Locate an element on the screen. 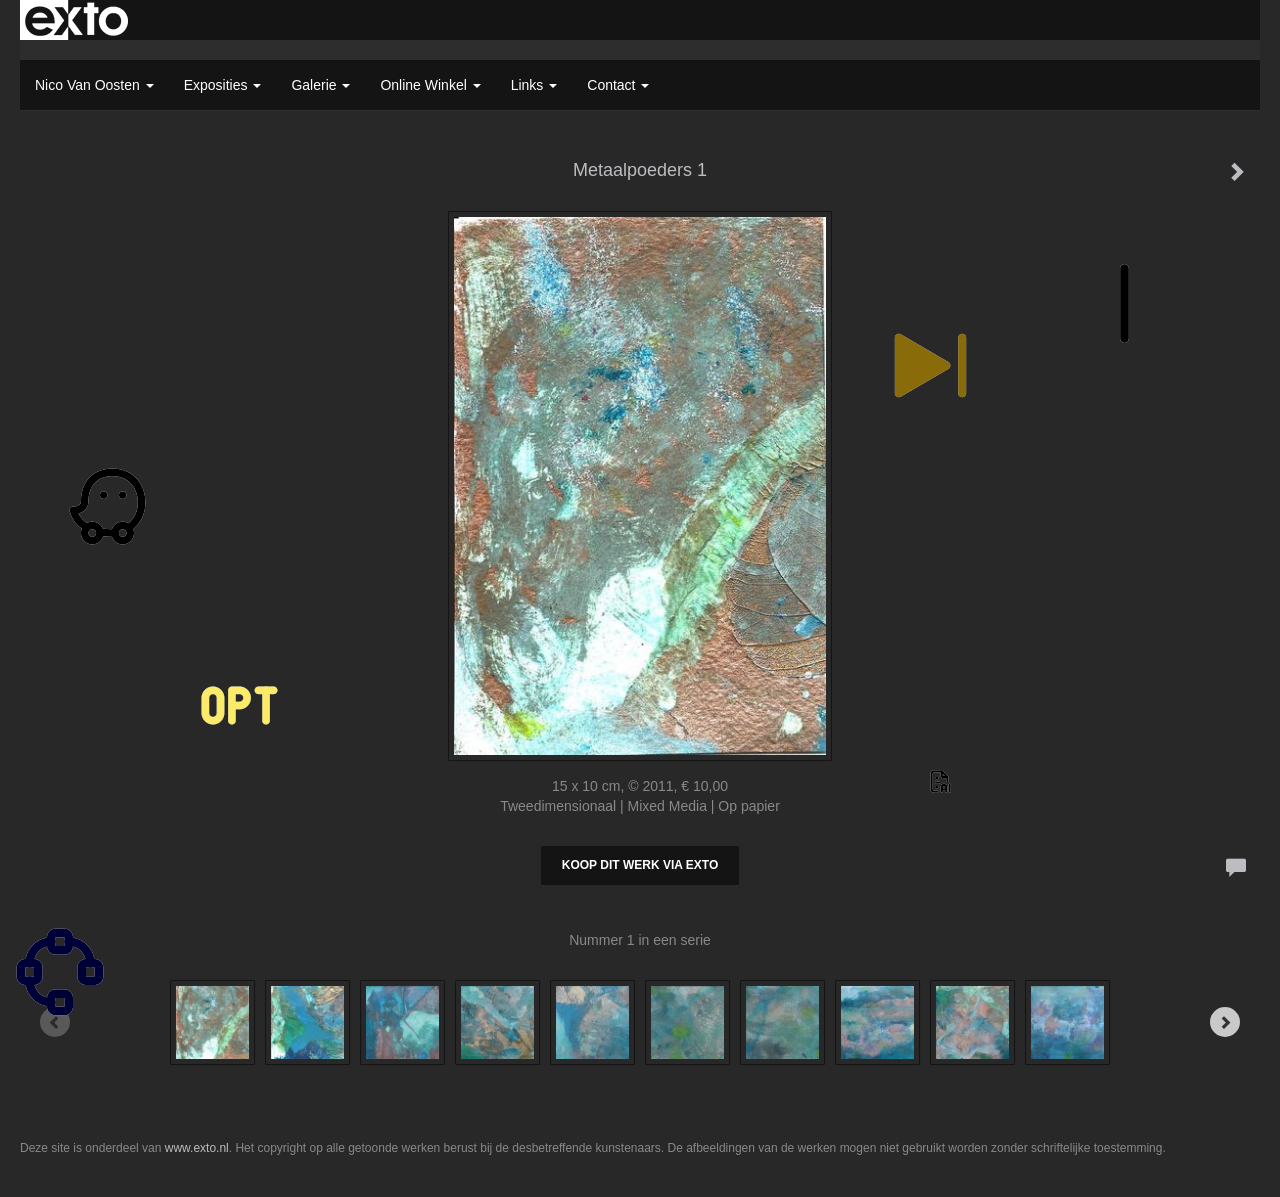 The height and width of the screenshot is (1197, 1280). indicates information or help tooltip is located at coordinates (1124, 303).